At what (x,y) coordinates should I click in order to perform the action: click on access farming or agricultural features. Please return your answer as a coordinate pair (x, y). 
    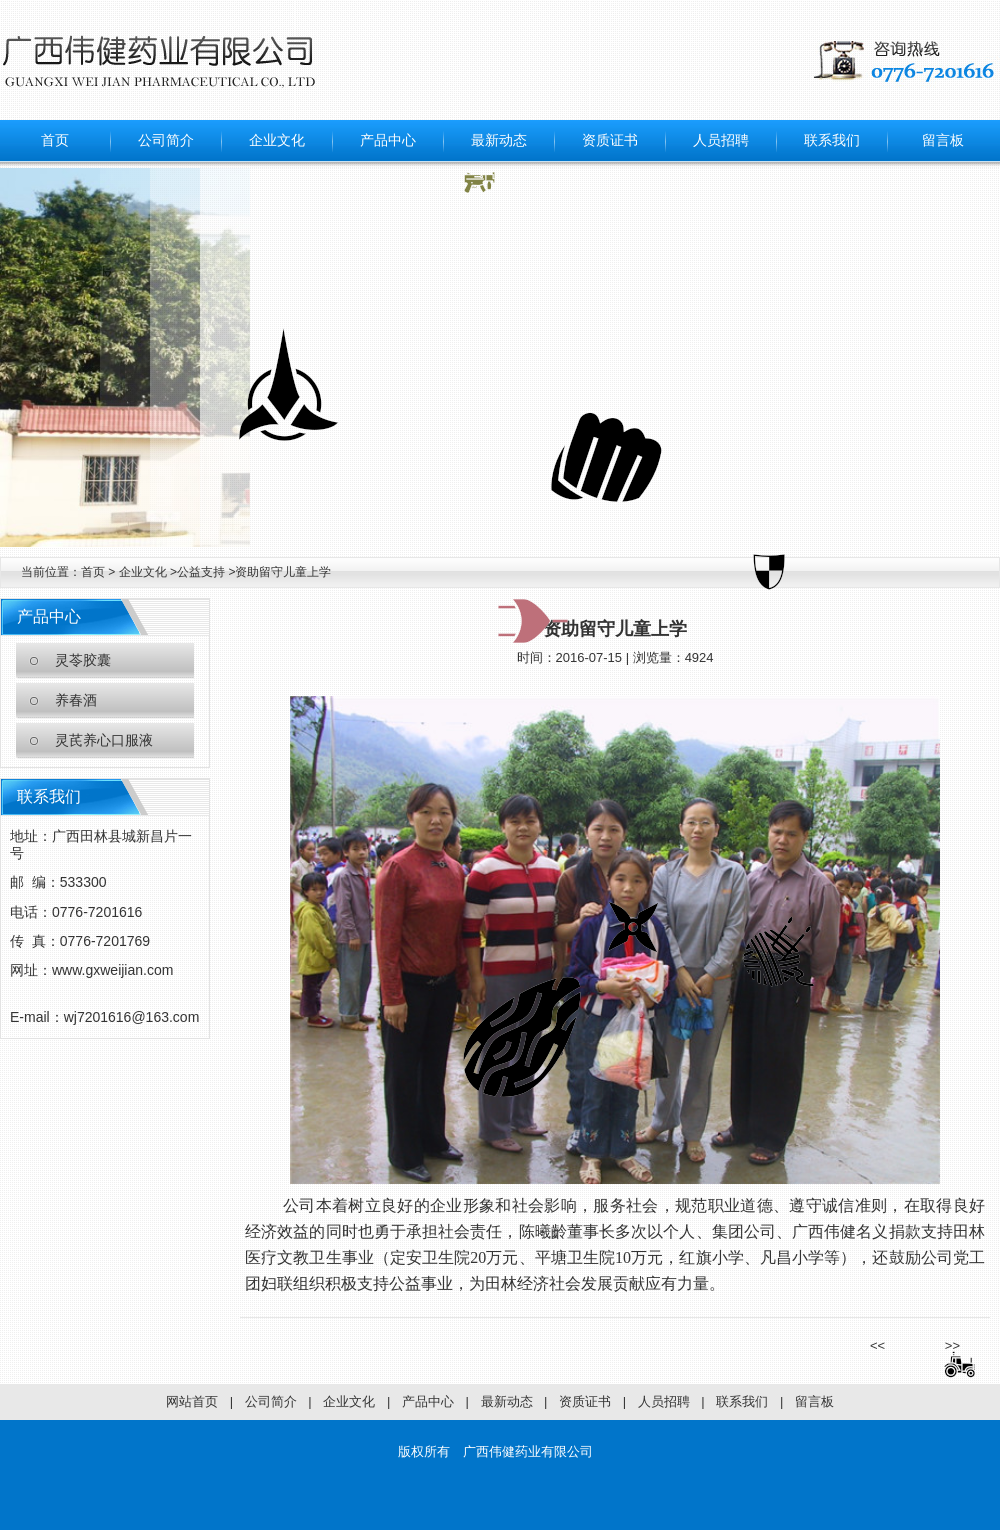
    Looking at the image, I should click on (959, 1364).